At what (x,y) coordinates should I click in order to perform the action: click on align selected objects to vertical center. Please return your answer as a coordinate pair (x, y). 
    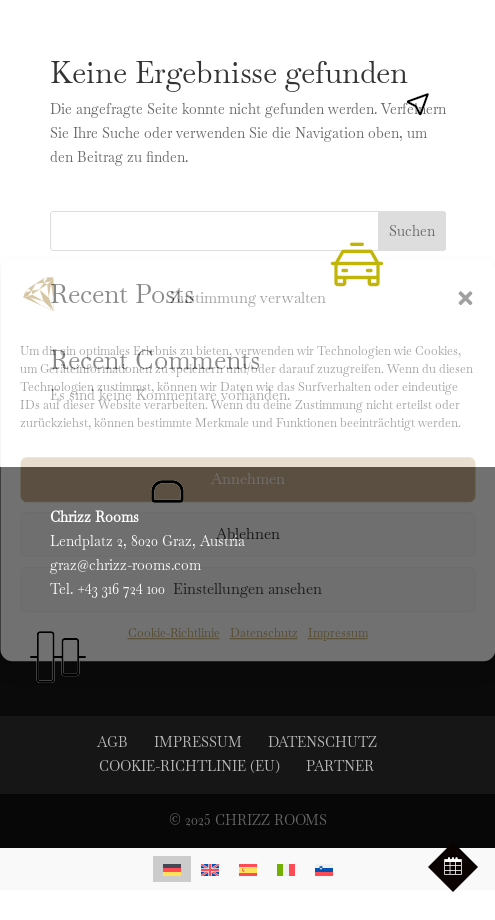
    Looking at the image, I should click on (58, 657).